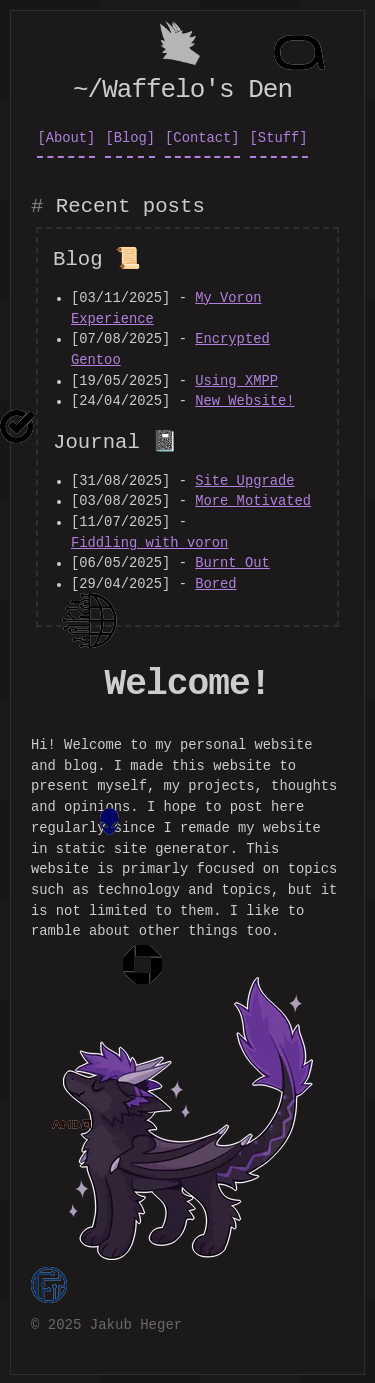 The image size is (375, 1383). Describe the element at coordinates (17, 426) in the screenshot. I see `open Google Tasks app` at that location.